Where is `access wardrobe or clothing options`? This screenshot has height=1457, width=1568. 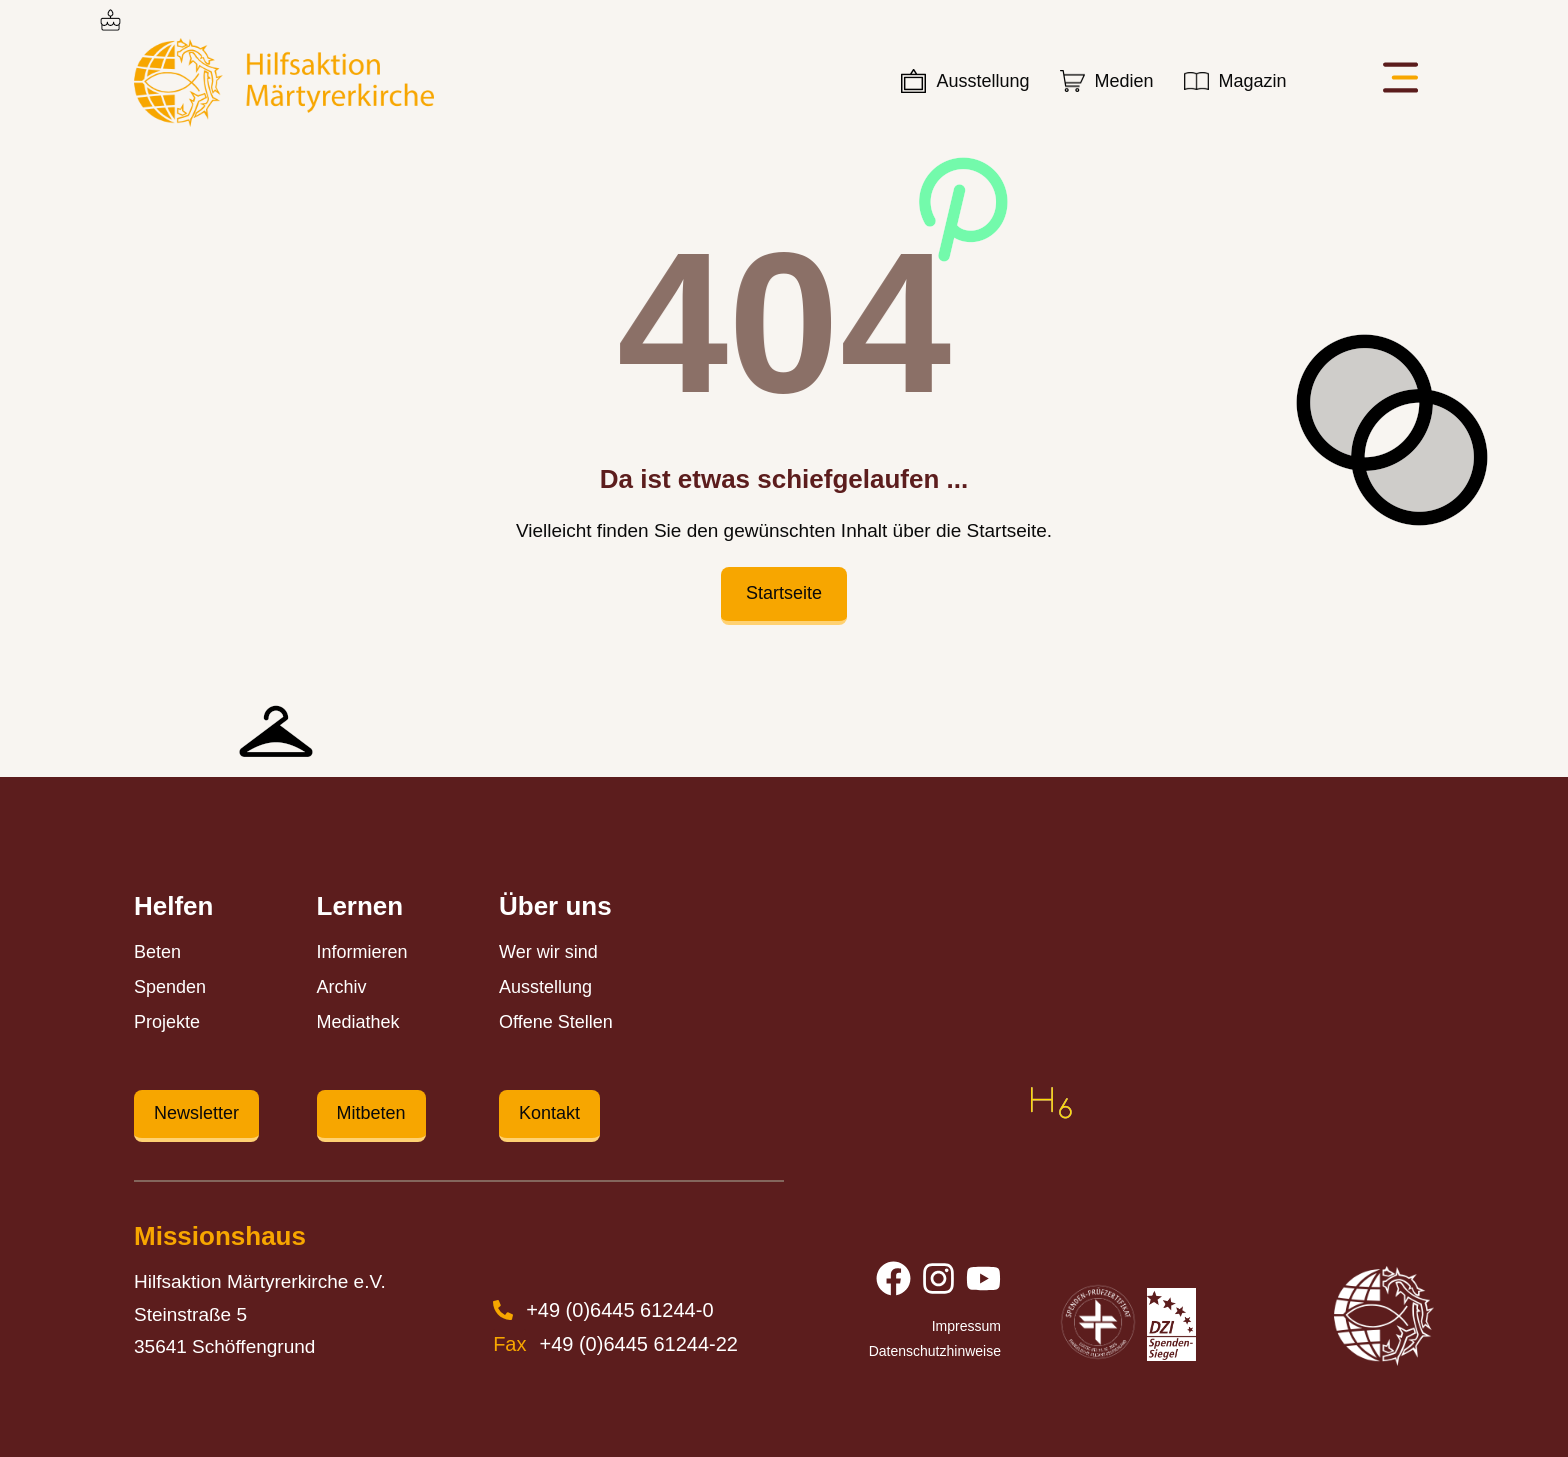
access wardrobe or clothing options is located at coordinates (276, 735).